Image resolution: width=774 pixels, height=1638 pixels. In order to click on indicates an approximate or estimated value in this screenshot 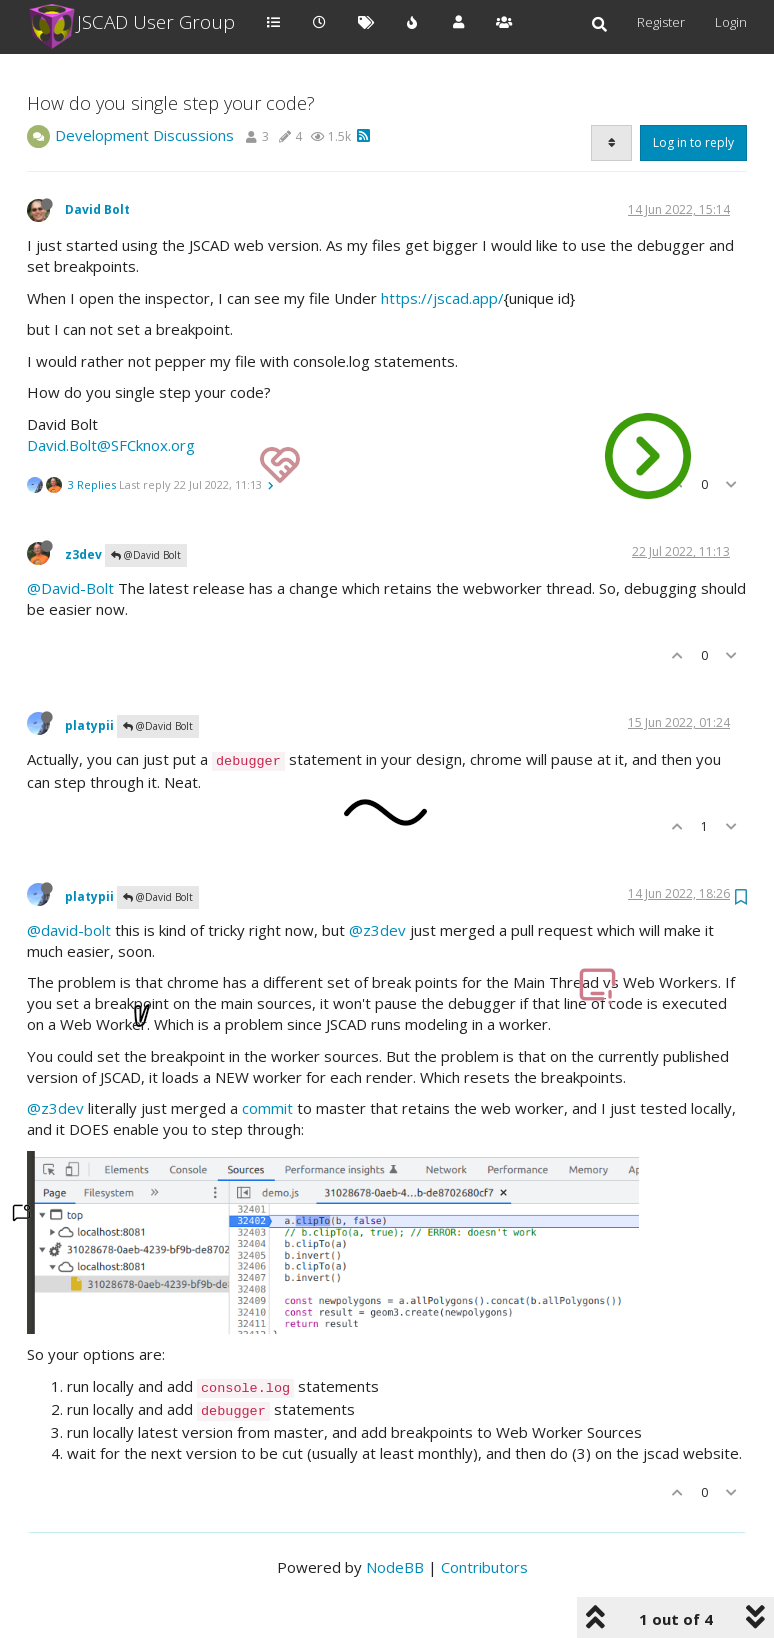, I will do `click(385, 812)`.